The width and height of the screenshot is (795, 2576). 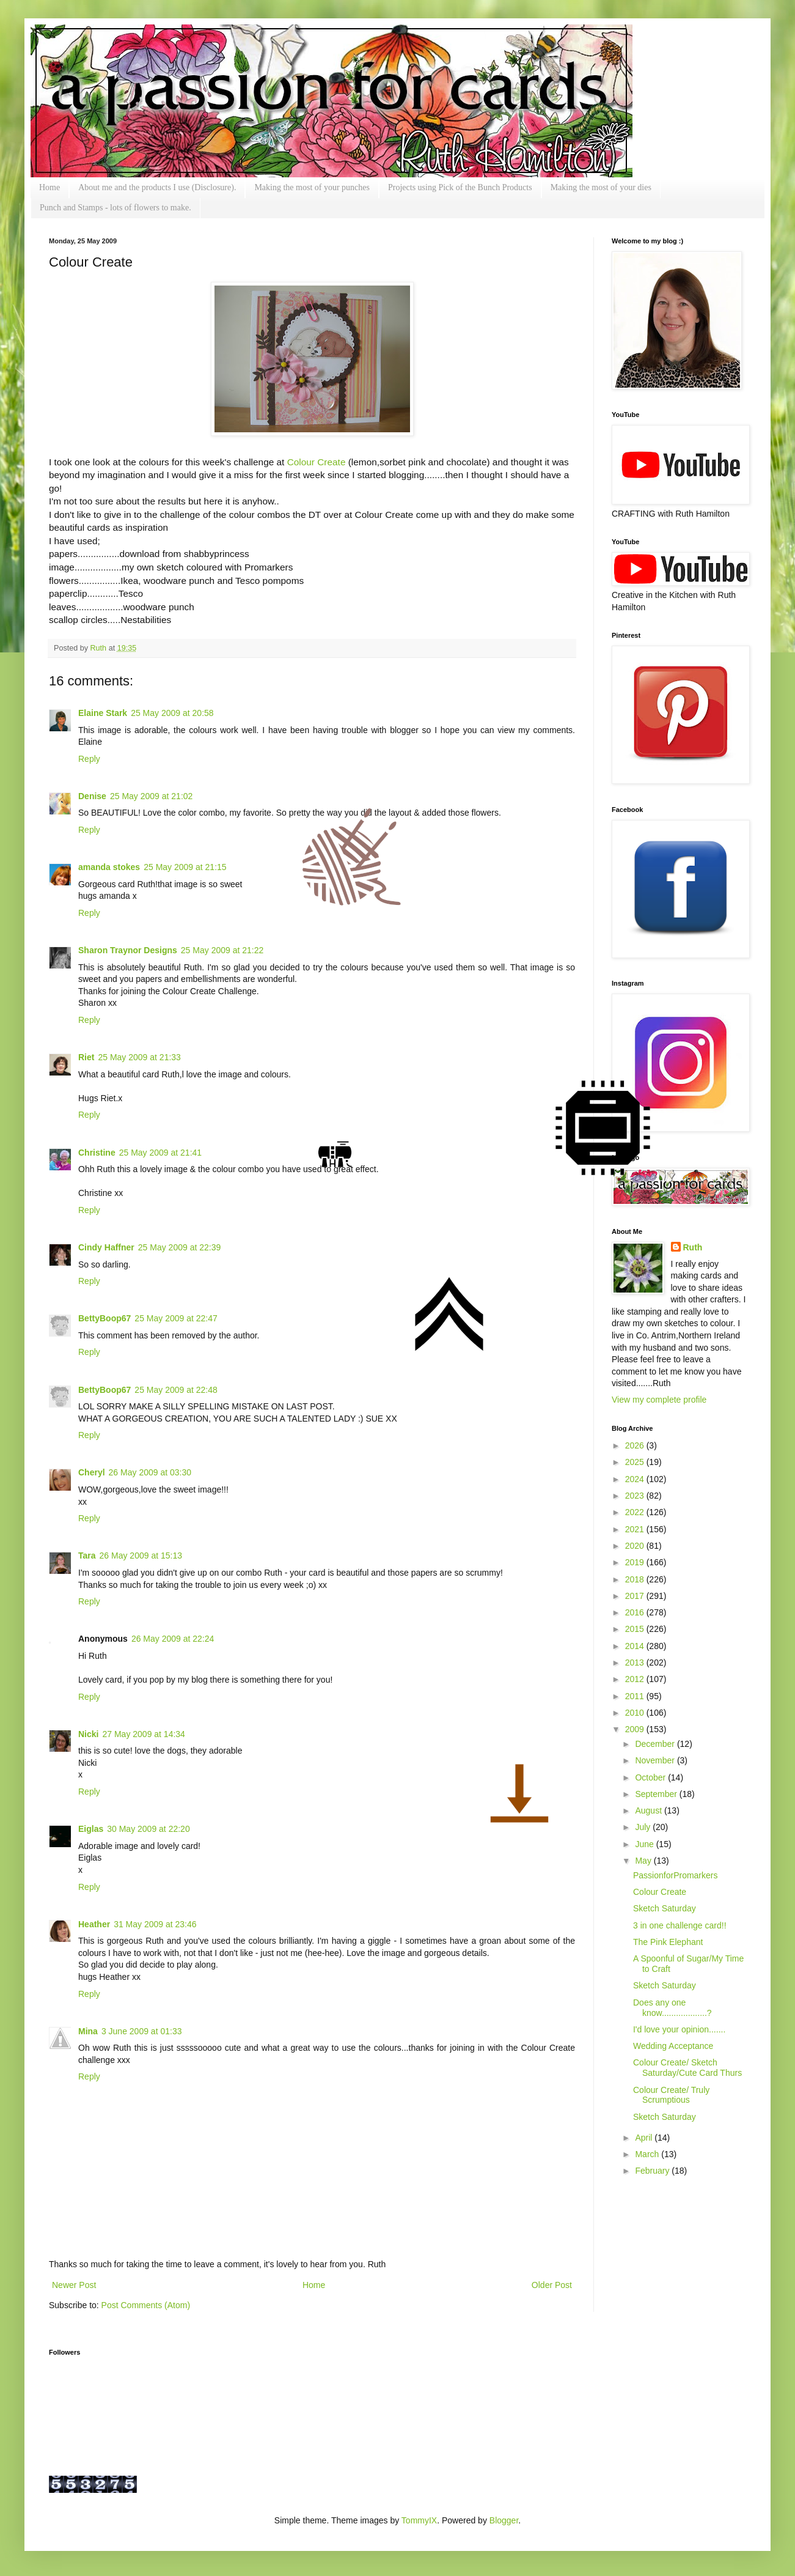 I want to click on download or save a file, so click(x=519, y=1793).